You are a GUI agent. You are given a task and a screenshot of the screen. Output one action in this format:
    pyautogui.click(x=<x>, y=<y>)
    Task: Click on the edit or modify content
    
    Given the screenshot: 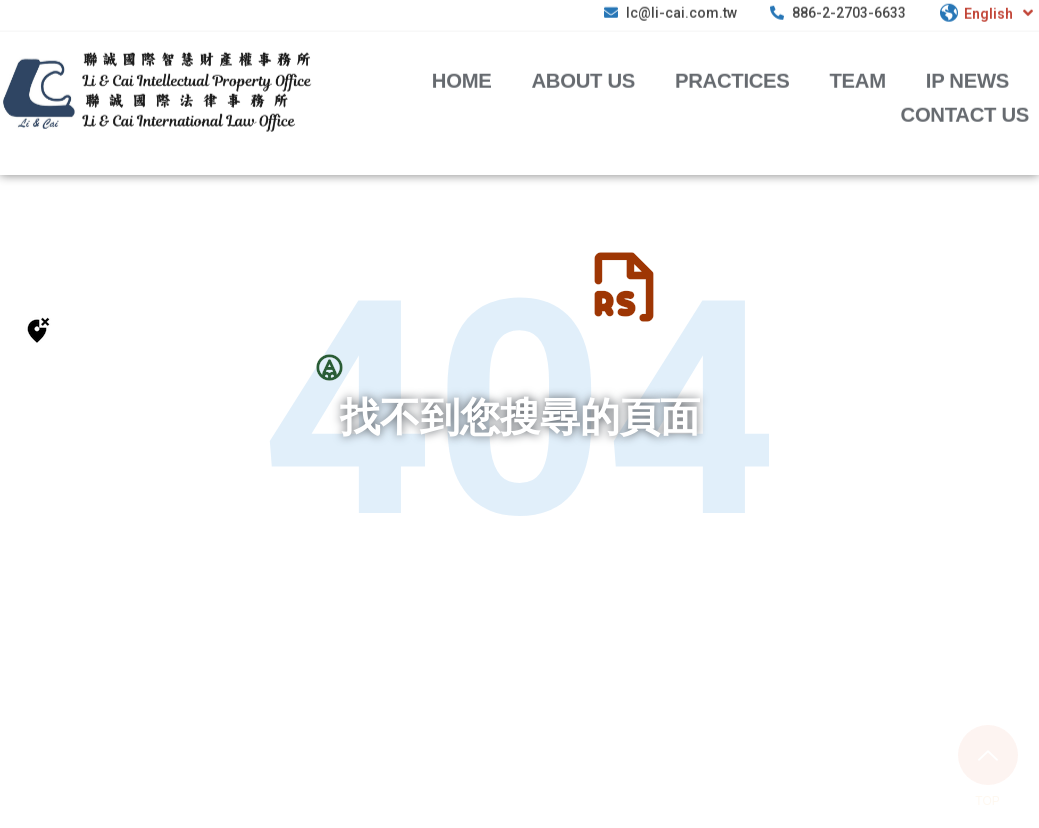 What is the action you would take?
    pyautogui.click(x=329, y=367)
    